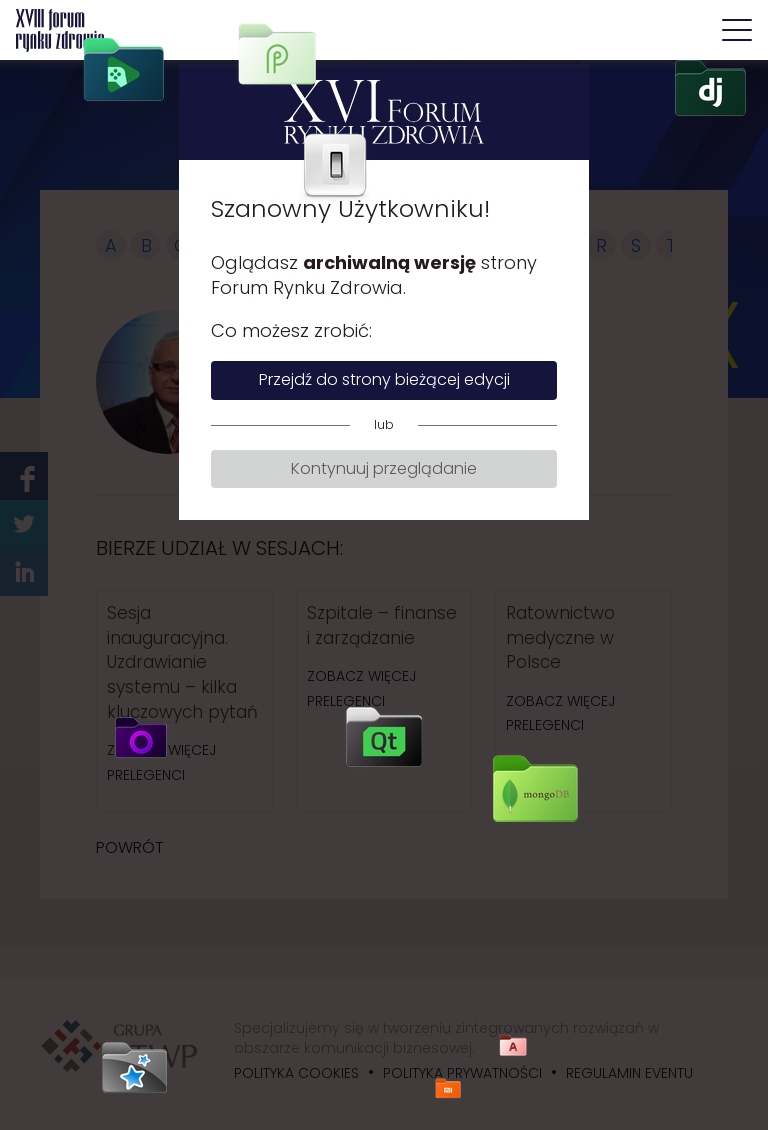 The height and width of the screenshot is (1130, 768). I want to click on folder containing Qt framework project files, so click(384, 739).